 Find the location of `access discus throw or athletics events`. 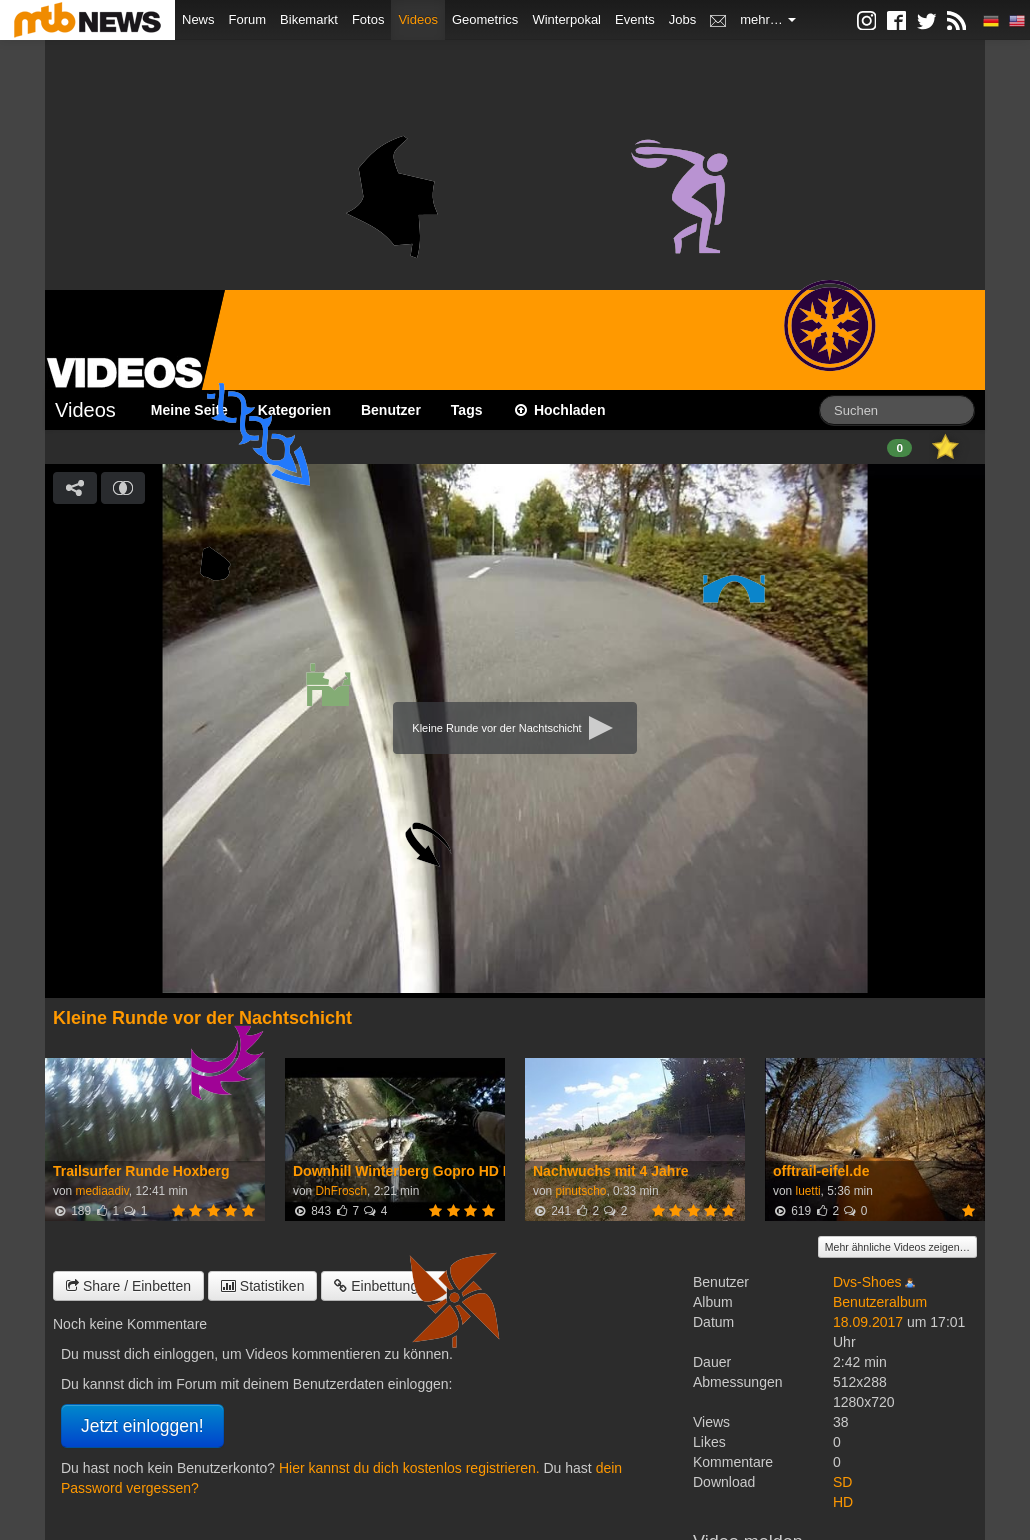

access discus throw or athletics events is located at coordinates (679, 196).